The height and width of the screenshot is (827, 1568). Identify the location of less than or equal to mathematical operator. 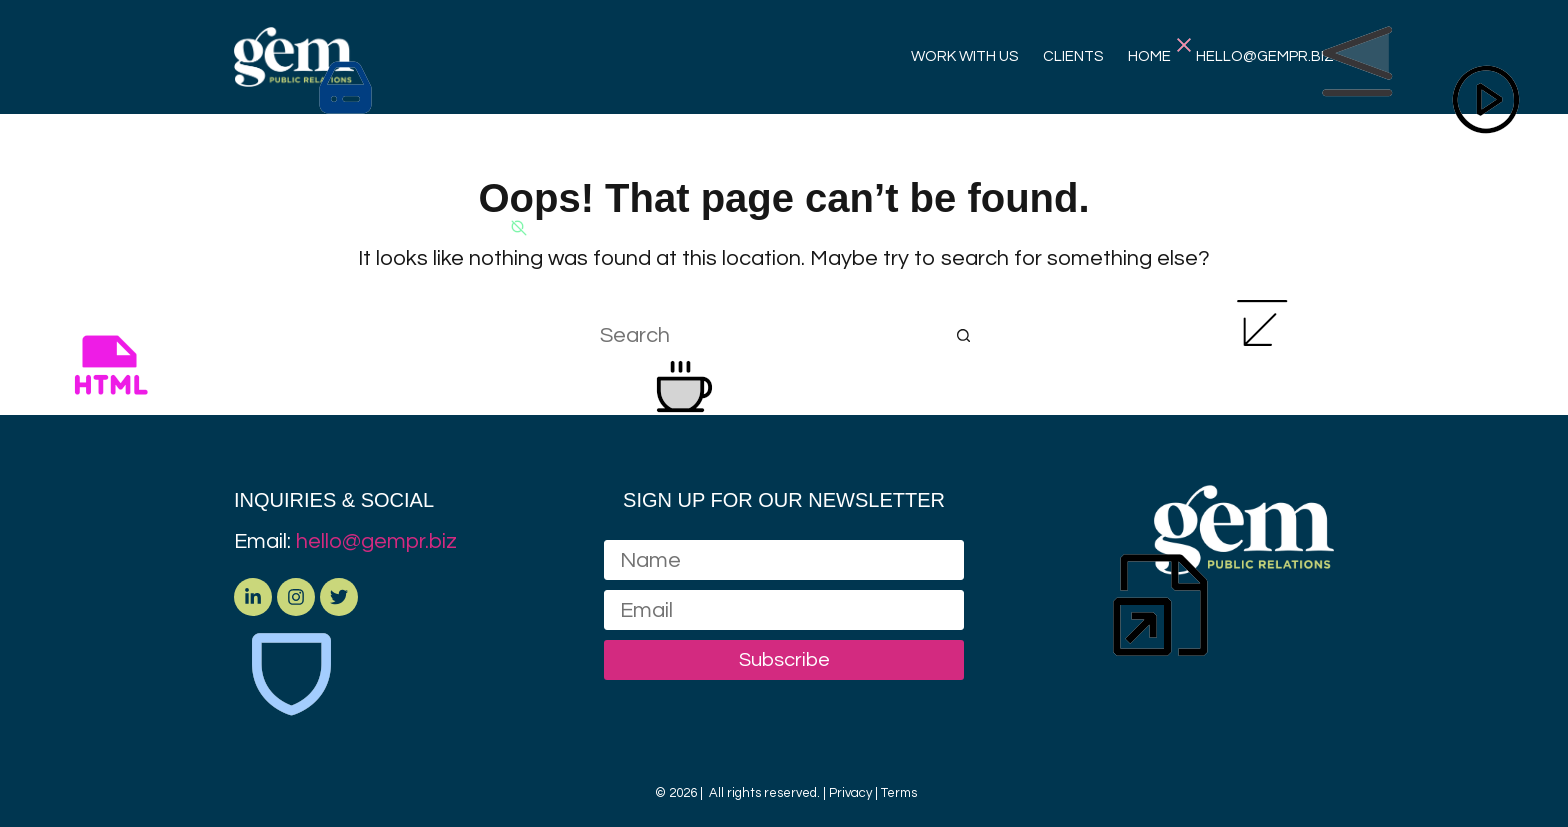
(1359, 63).